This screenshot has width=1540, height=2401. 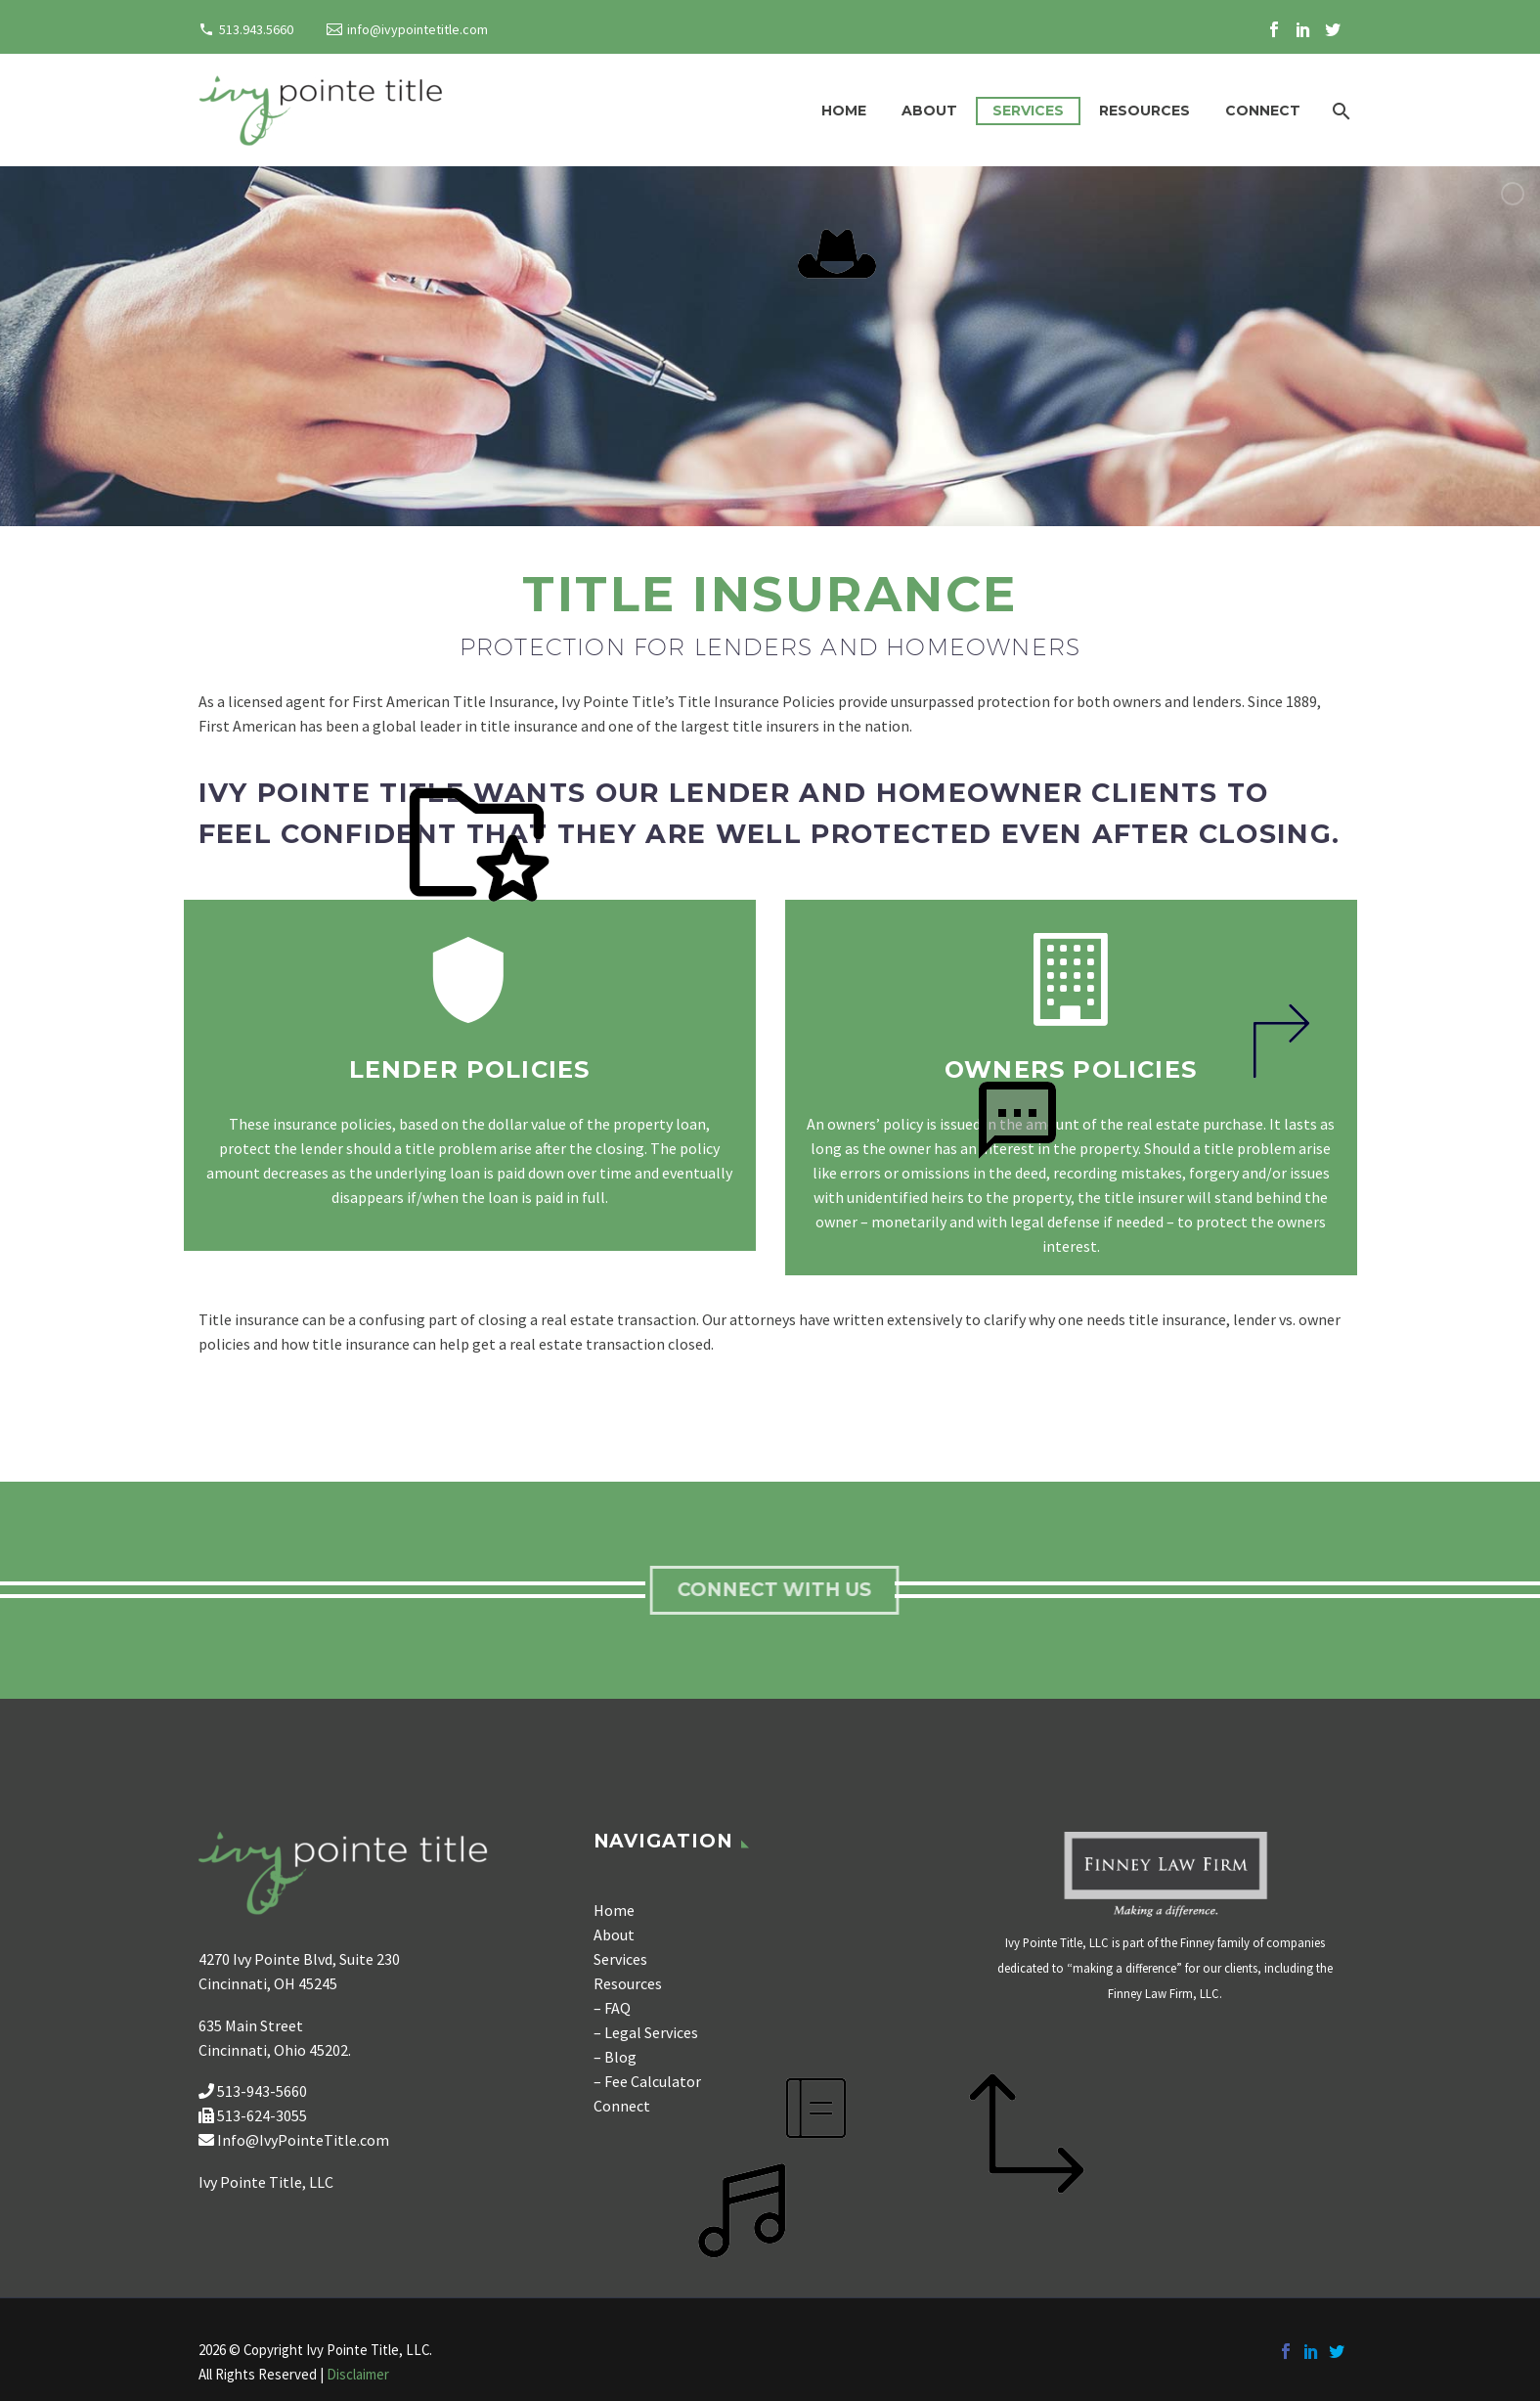 I want to click on select western or country theme, so click(x=837, y=256).